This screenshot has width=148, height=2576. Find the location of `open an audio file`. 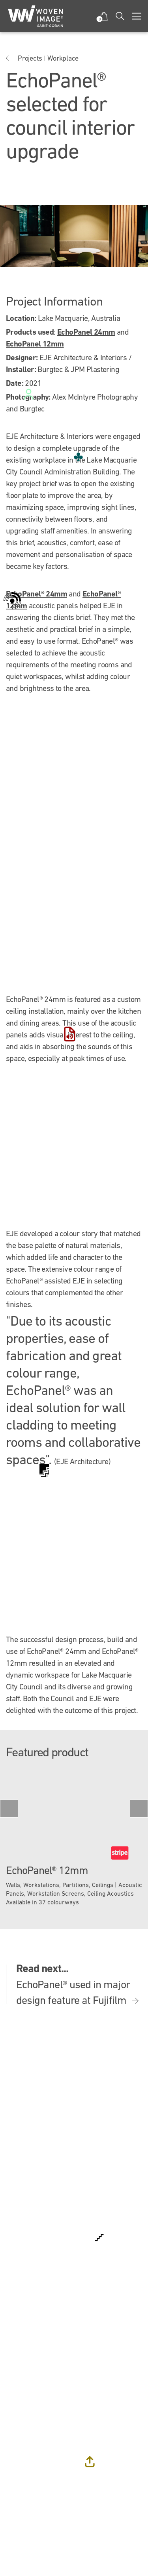

open an audio file is located at coordinates (69, 1034).